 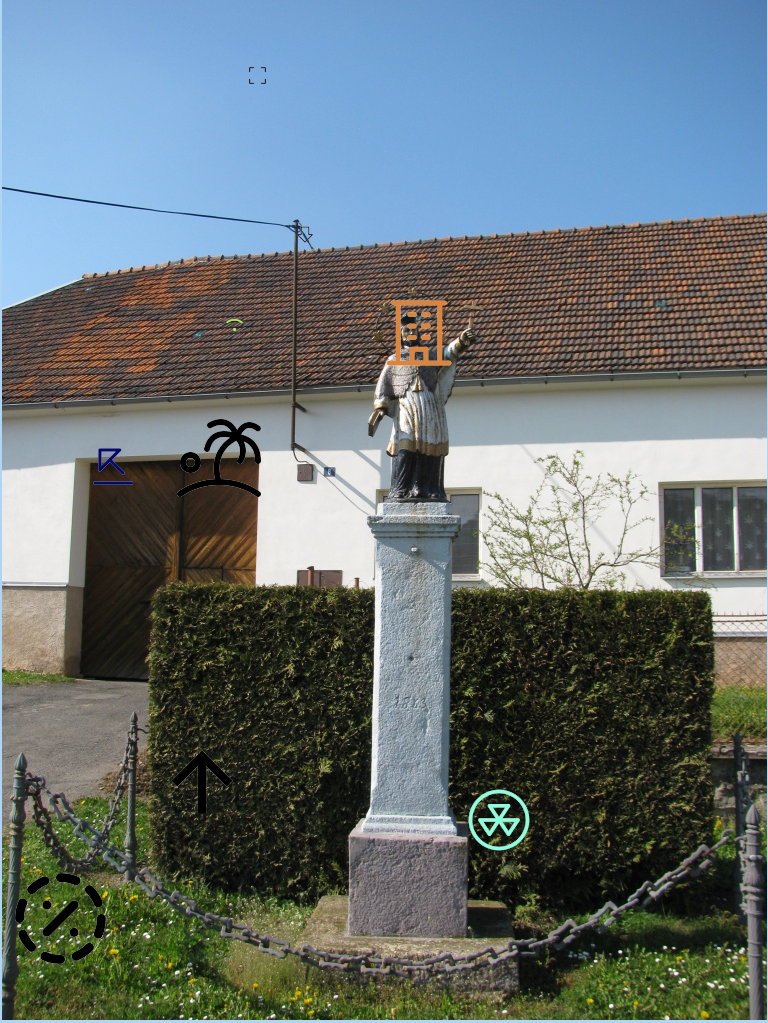 What do you see at coordinates (257, 75) in the screenshot?
I see `expand to fullscreen mode` at bounding box center [257, 75].